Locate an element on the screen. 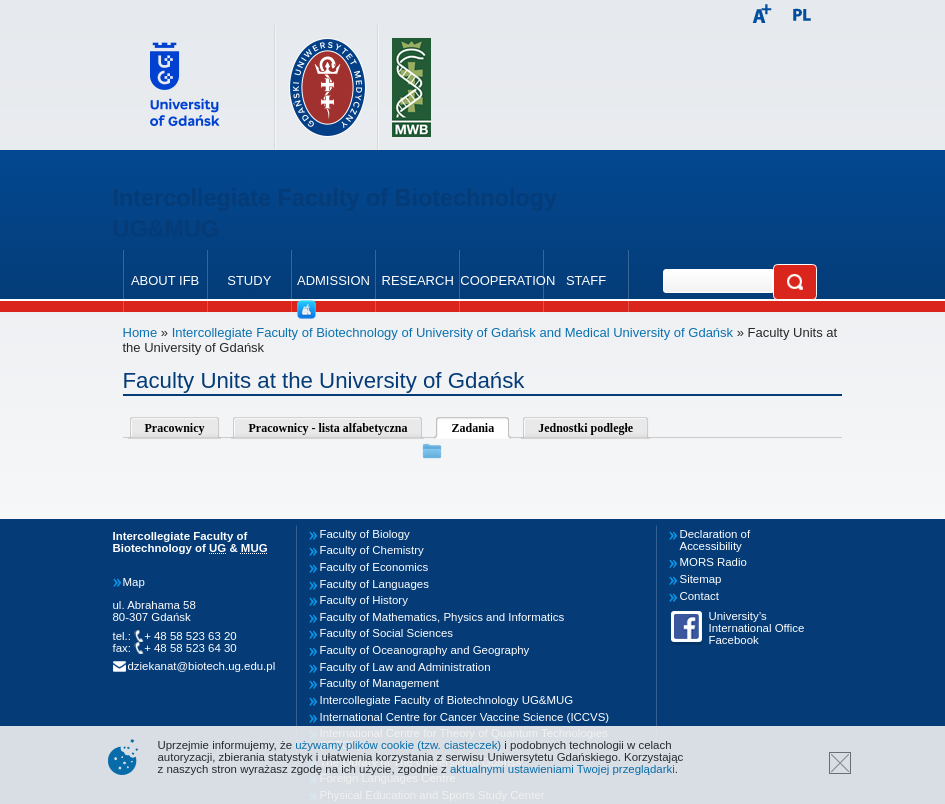 This screenshot has height=804, width=945. open svgcleaner app is located at coordinates (306, 309).